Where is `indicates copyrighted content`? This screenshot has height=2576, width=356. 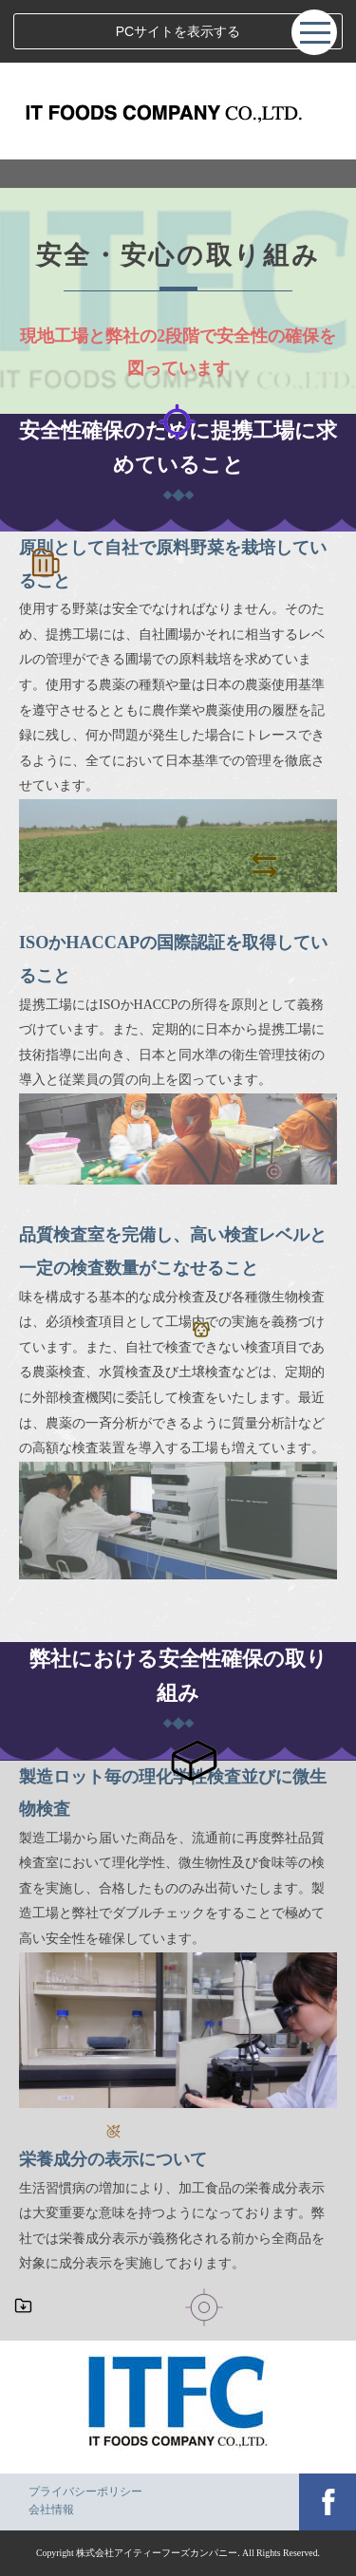
indicates copyrighted content is located at coordinates (273, 1171).